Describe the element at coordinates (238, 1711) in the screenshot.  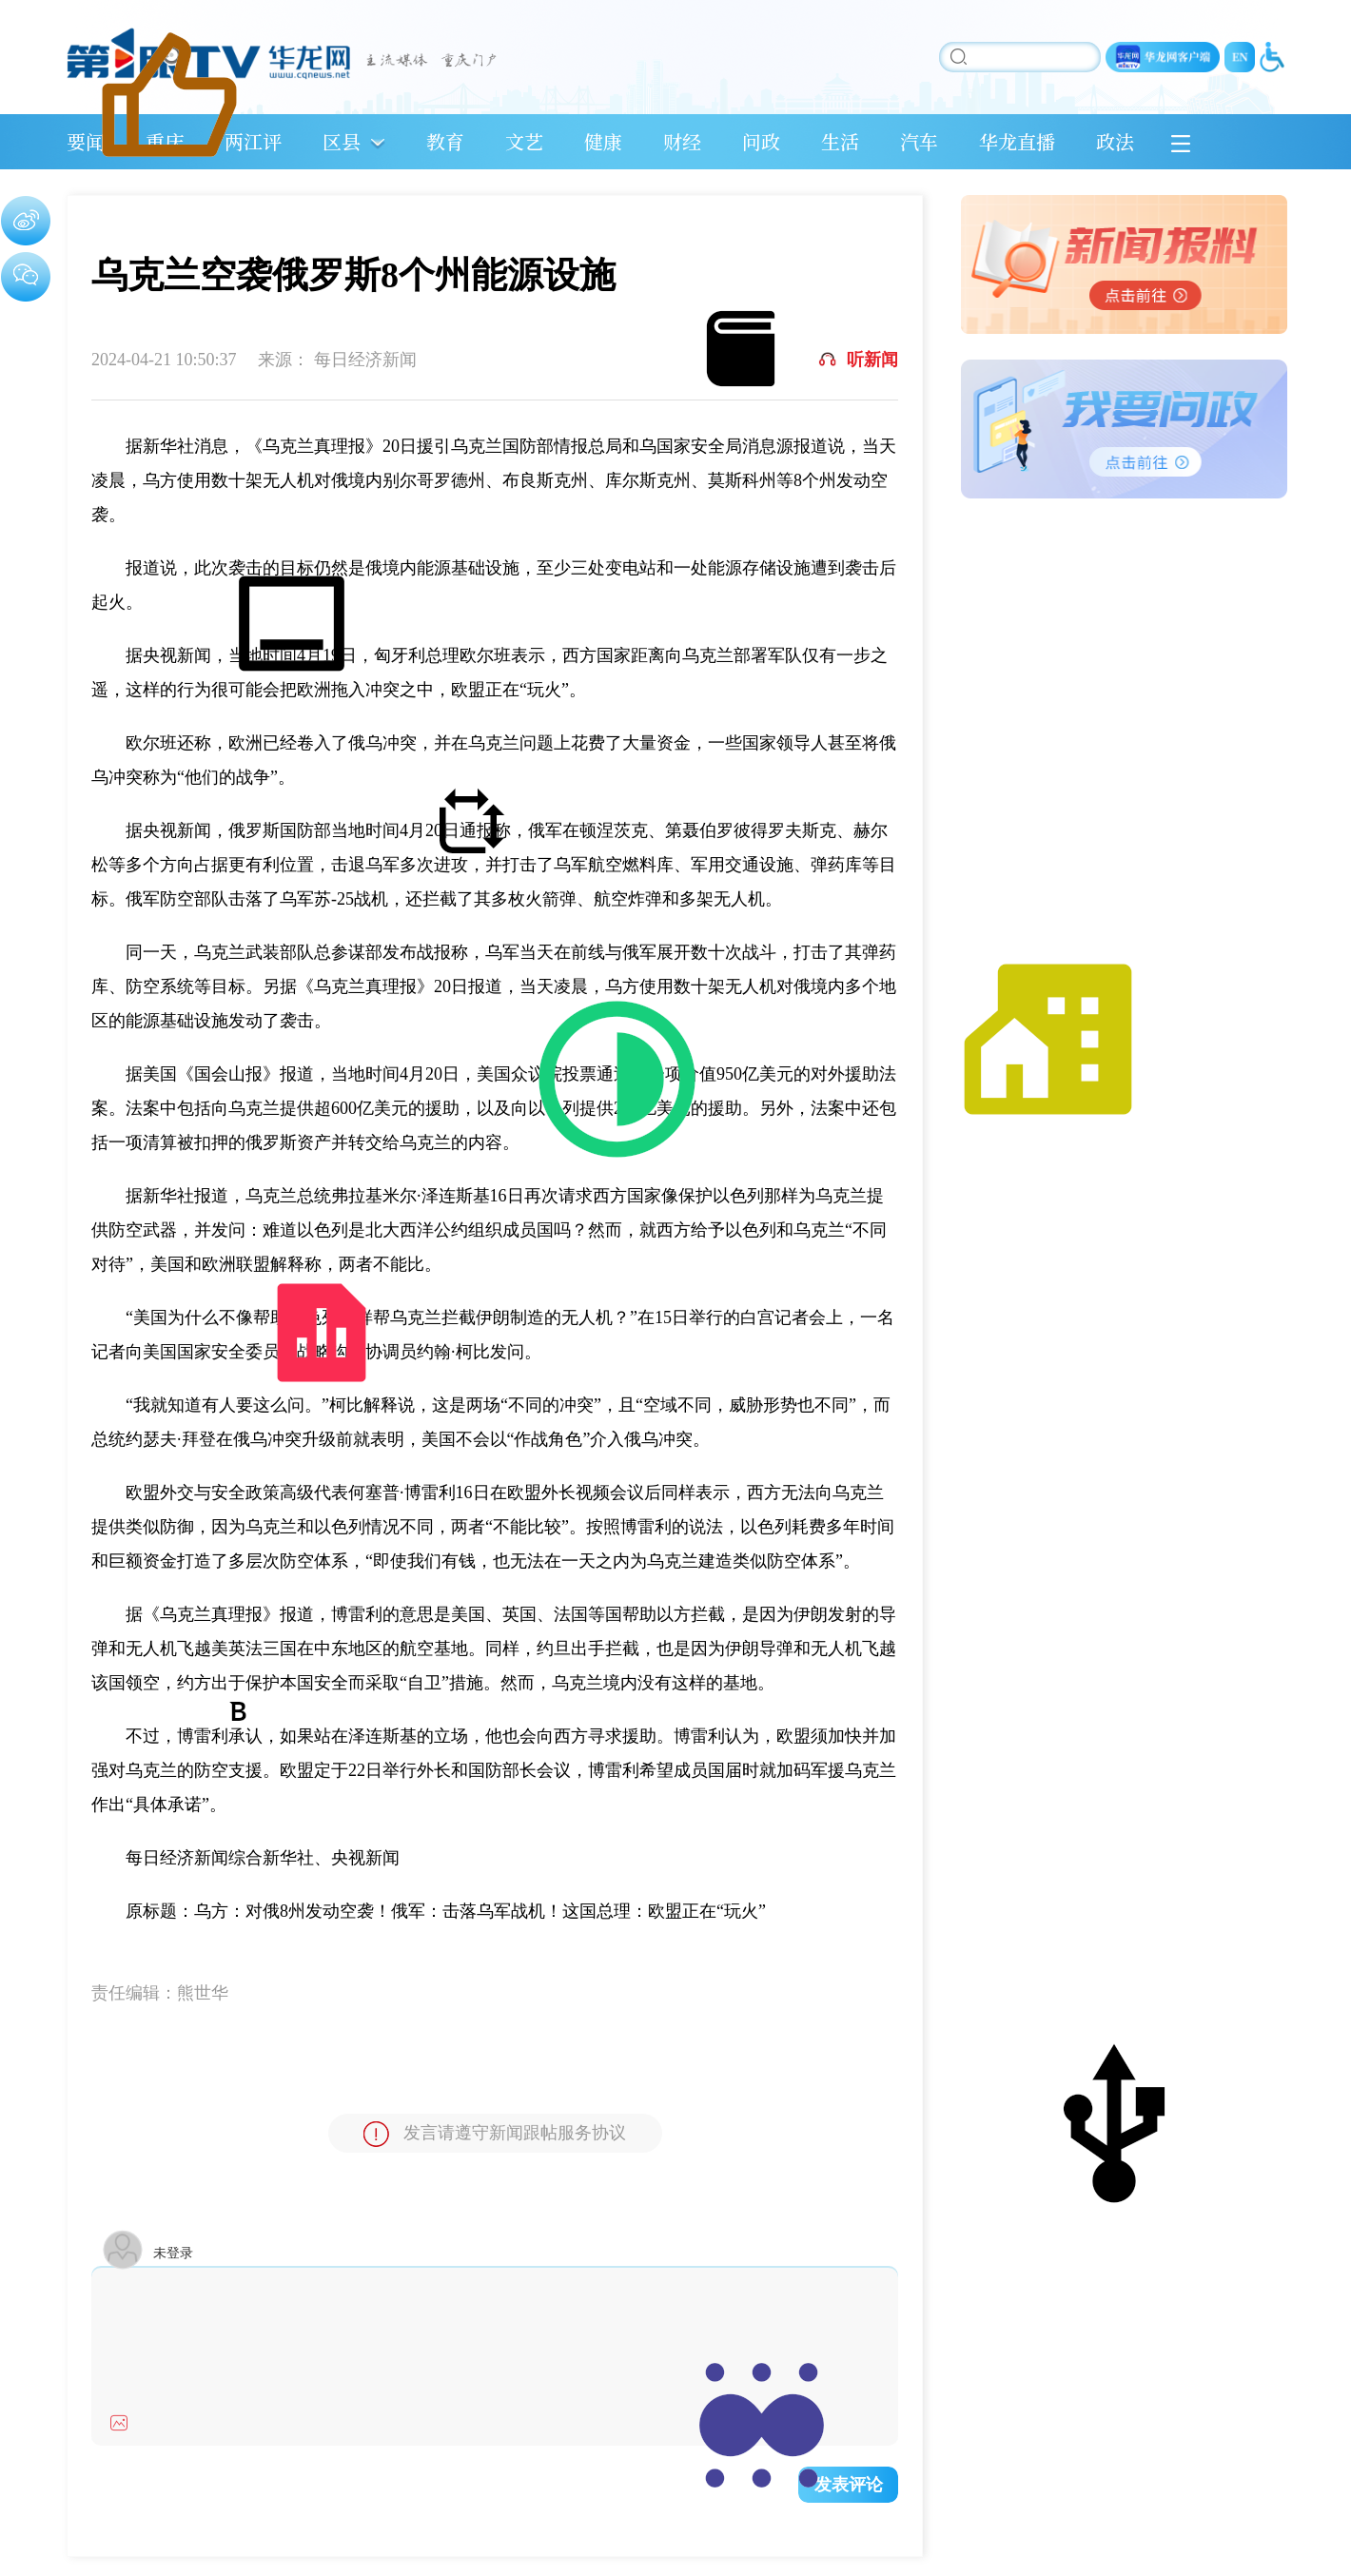
I see `bitdefender antivirus app` at that location.